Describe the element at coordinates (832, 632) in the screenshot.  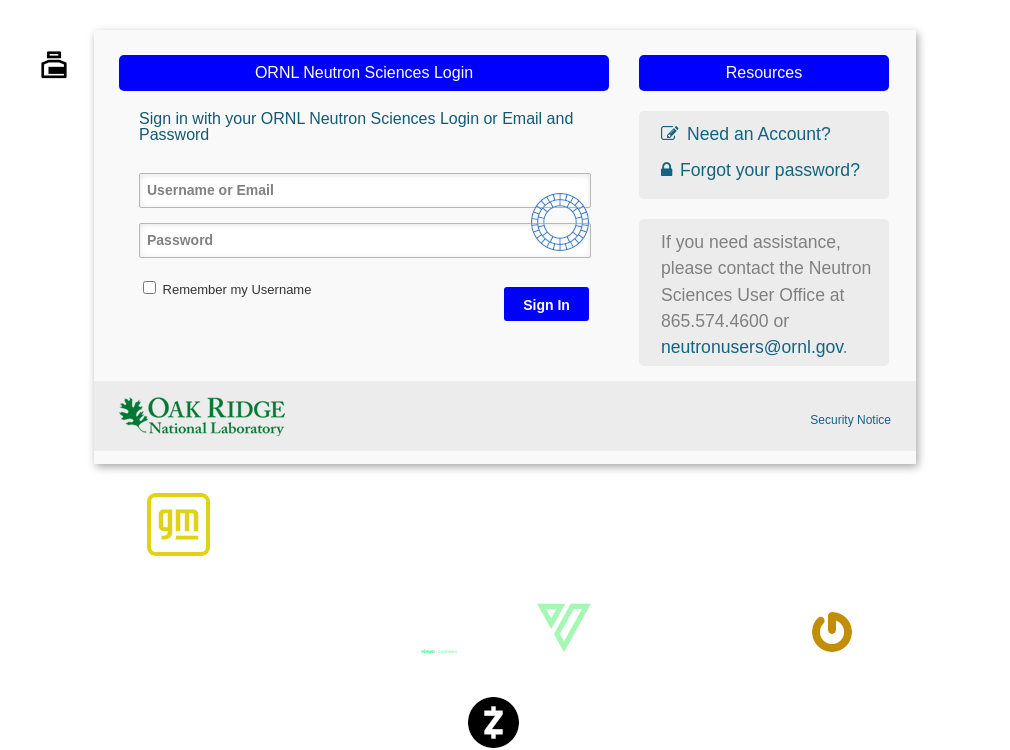
I see `link to gravatar profile settings` at that location.